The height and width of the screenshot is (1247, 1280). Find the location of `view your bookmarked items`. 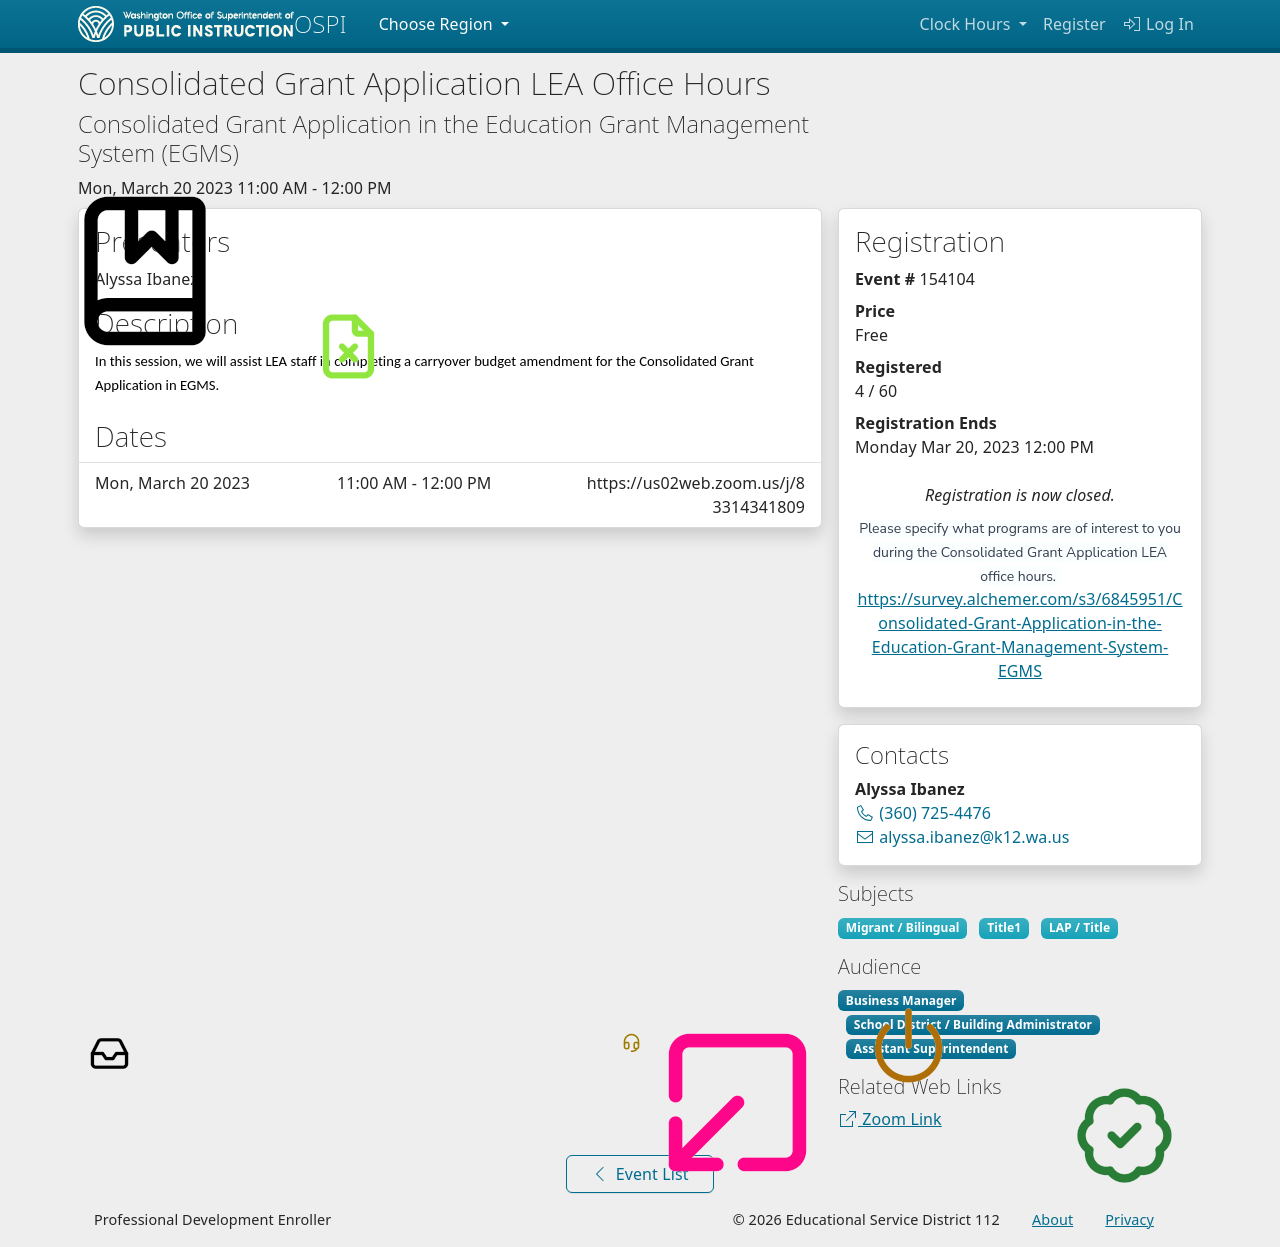

view your bookmarked items is located at coordinates (145, 271).